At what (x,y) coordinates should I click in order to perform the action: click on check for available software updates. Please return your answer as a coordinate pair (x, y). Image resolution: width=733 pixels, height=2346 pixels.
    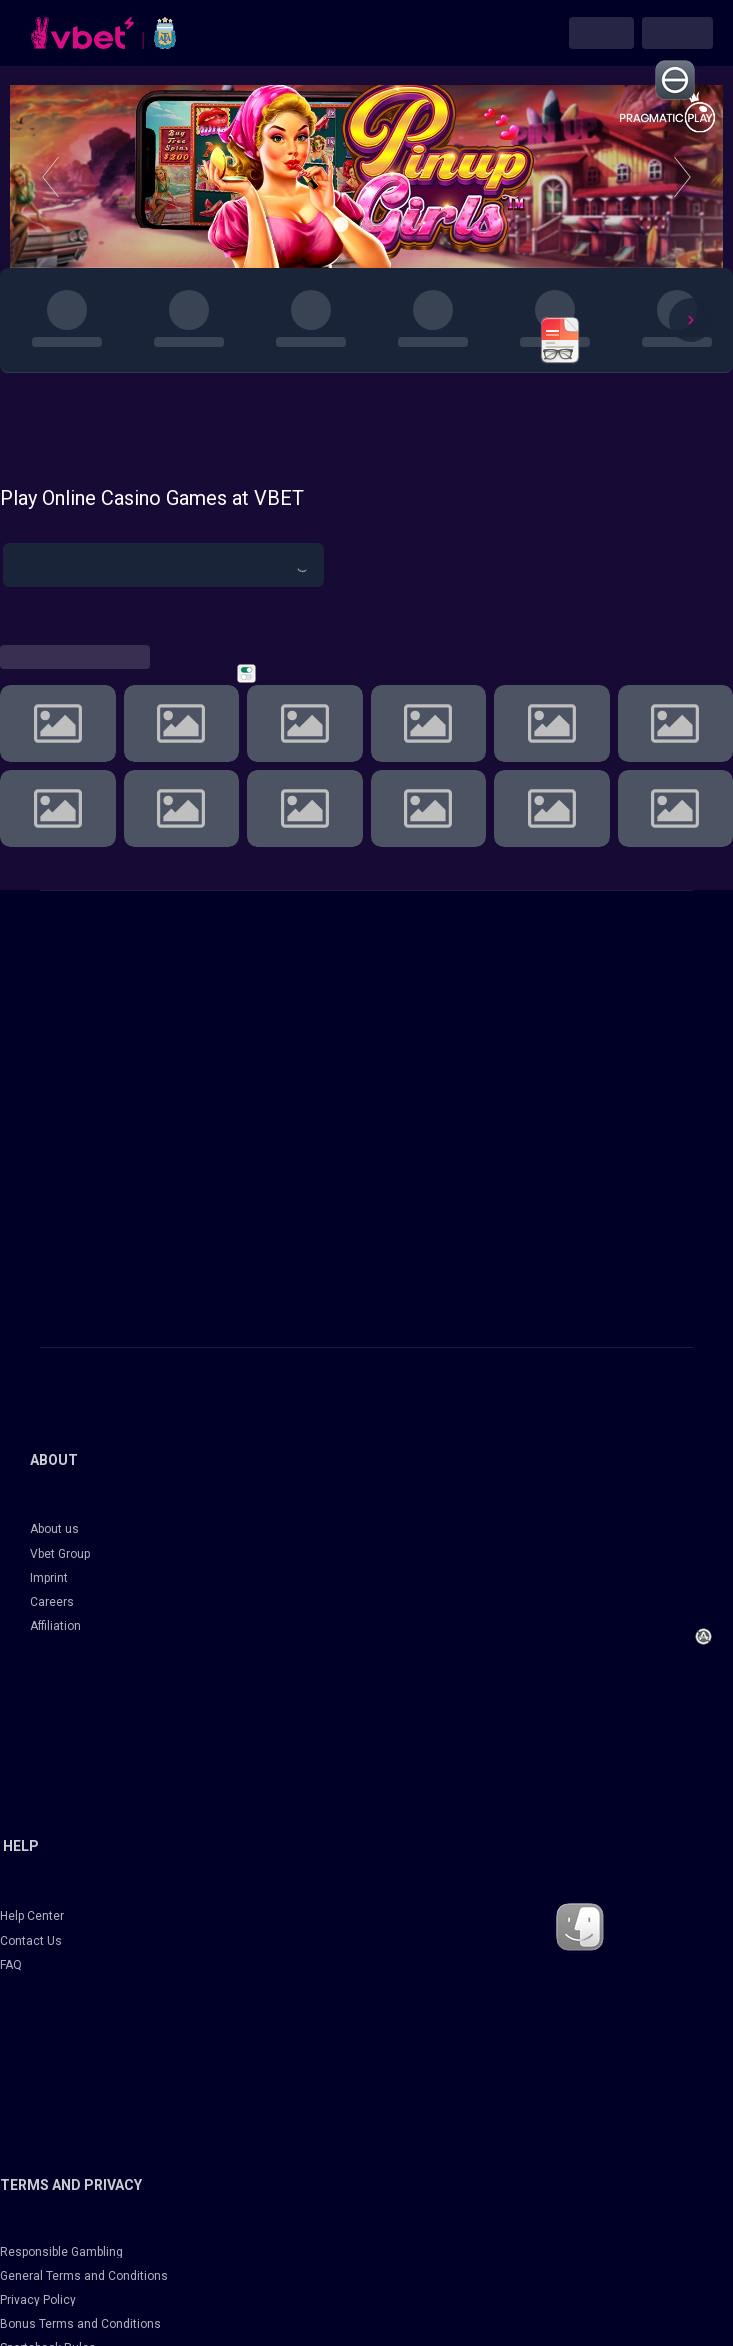
    Looking at the image, I should click on (703, 1636).